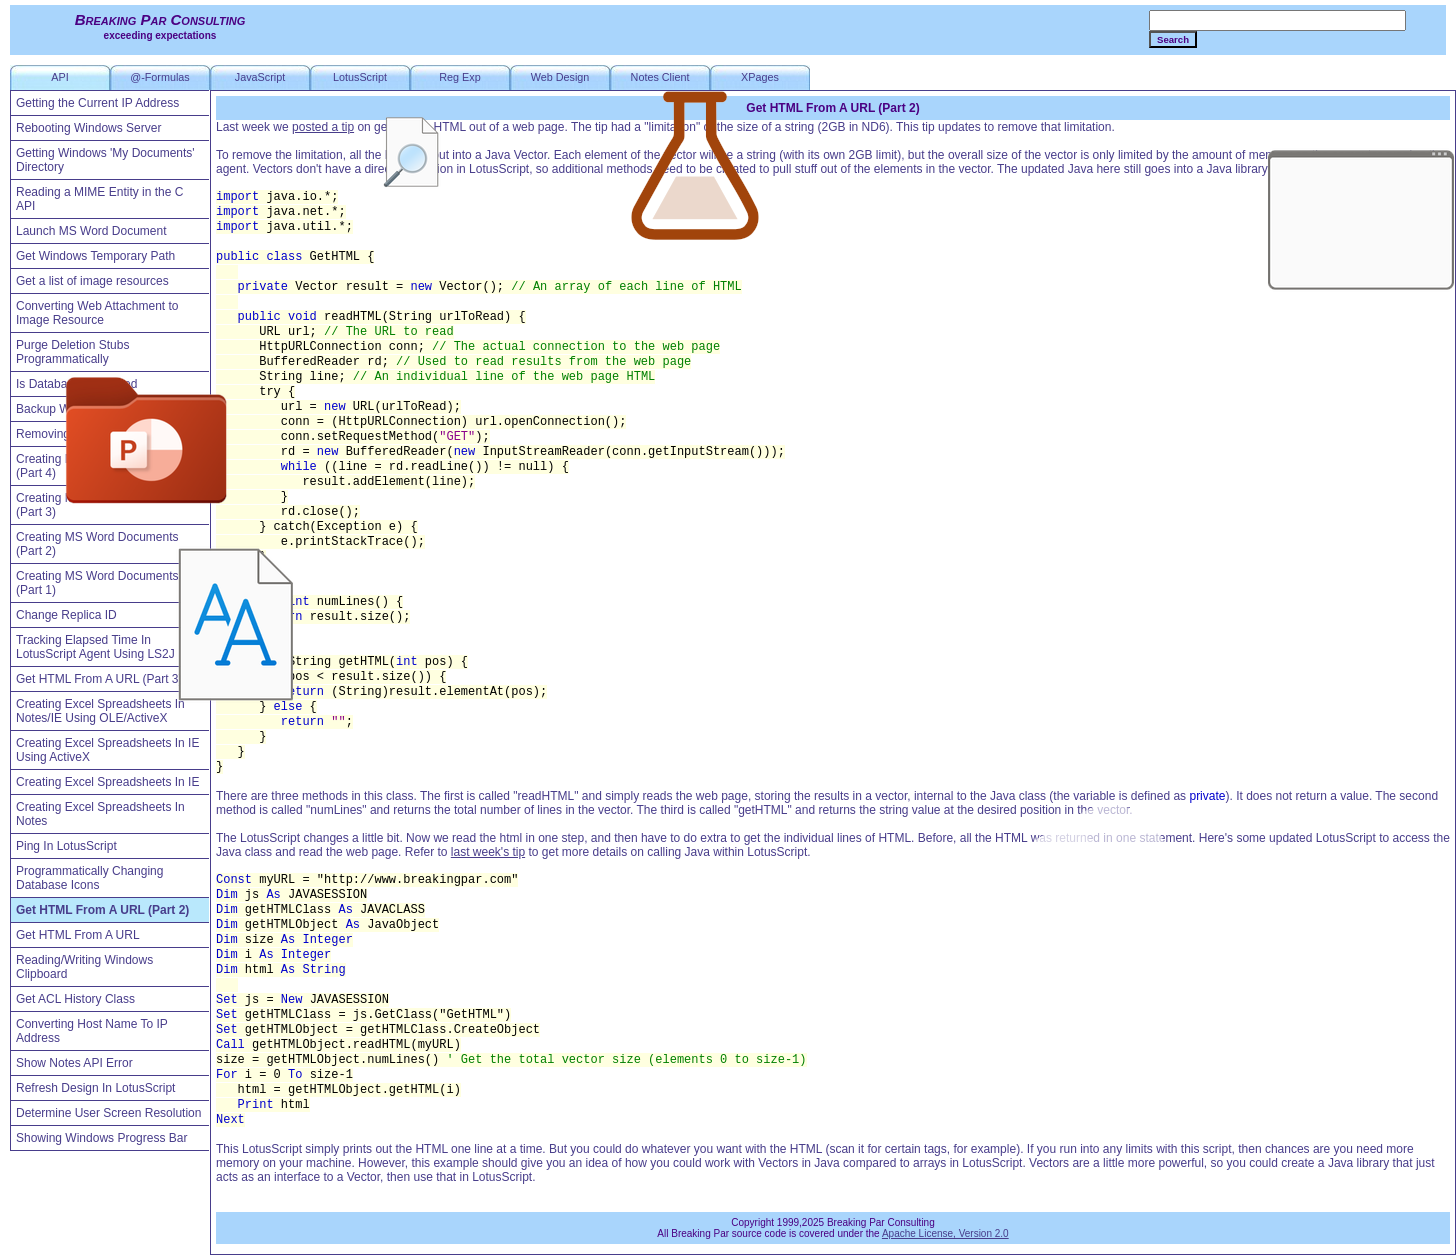  What do you see at coordinates (235, 624) in the screenshot?
I see `open a font file` at bounding box center [235, 624].